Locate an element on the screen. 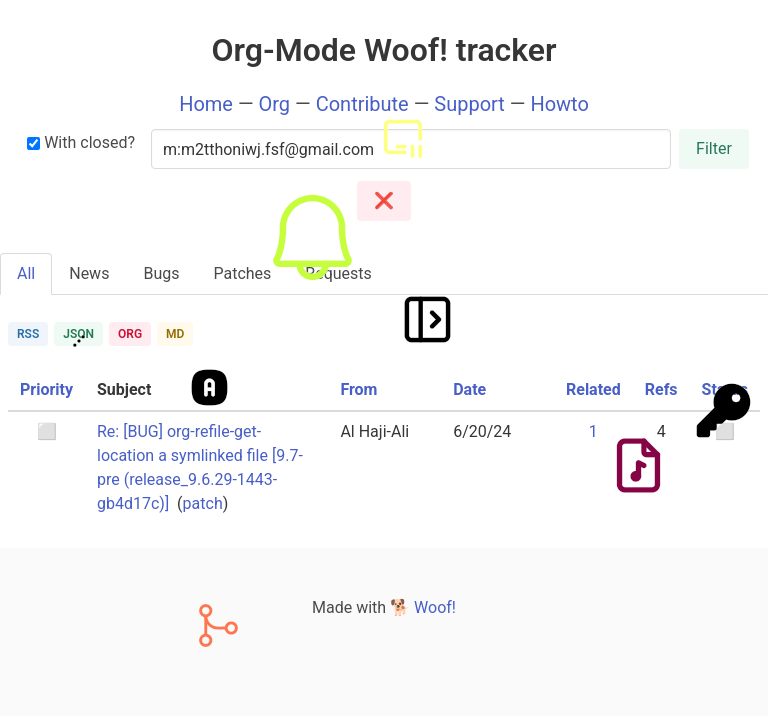  access security or password settings is located at coordinates (723, 410).